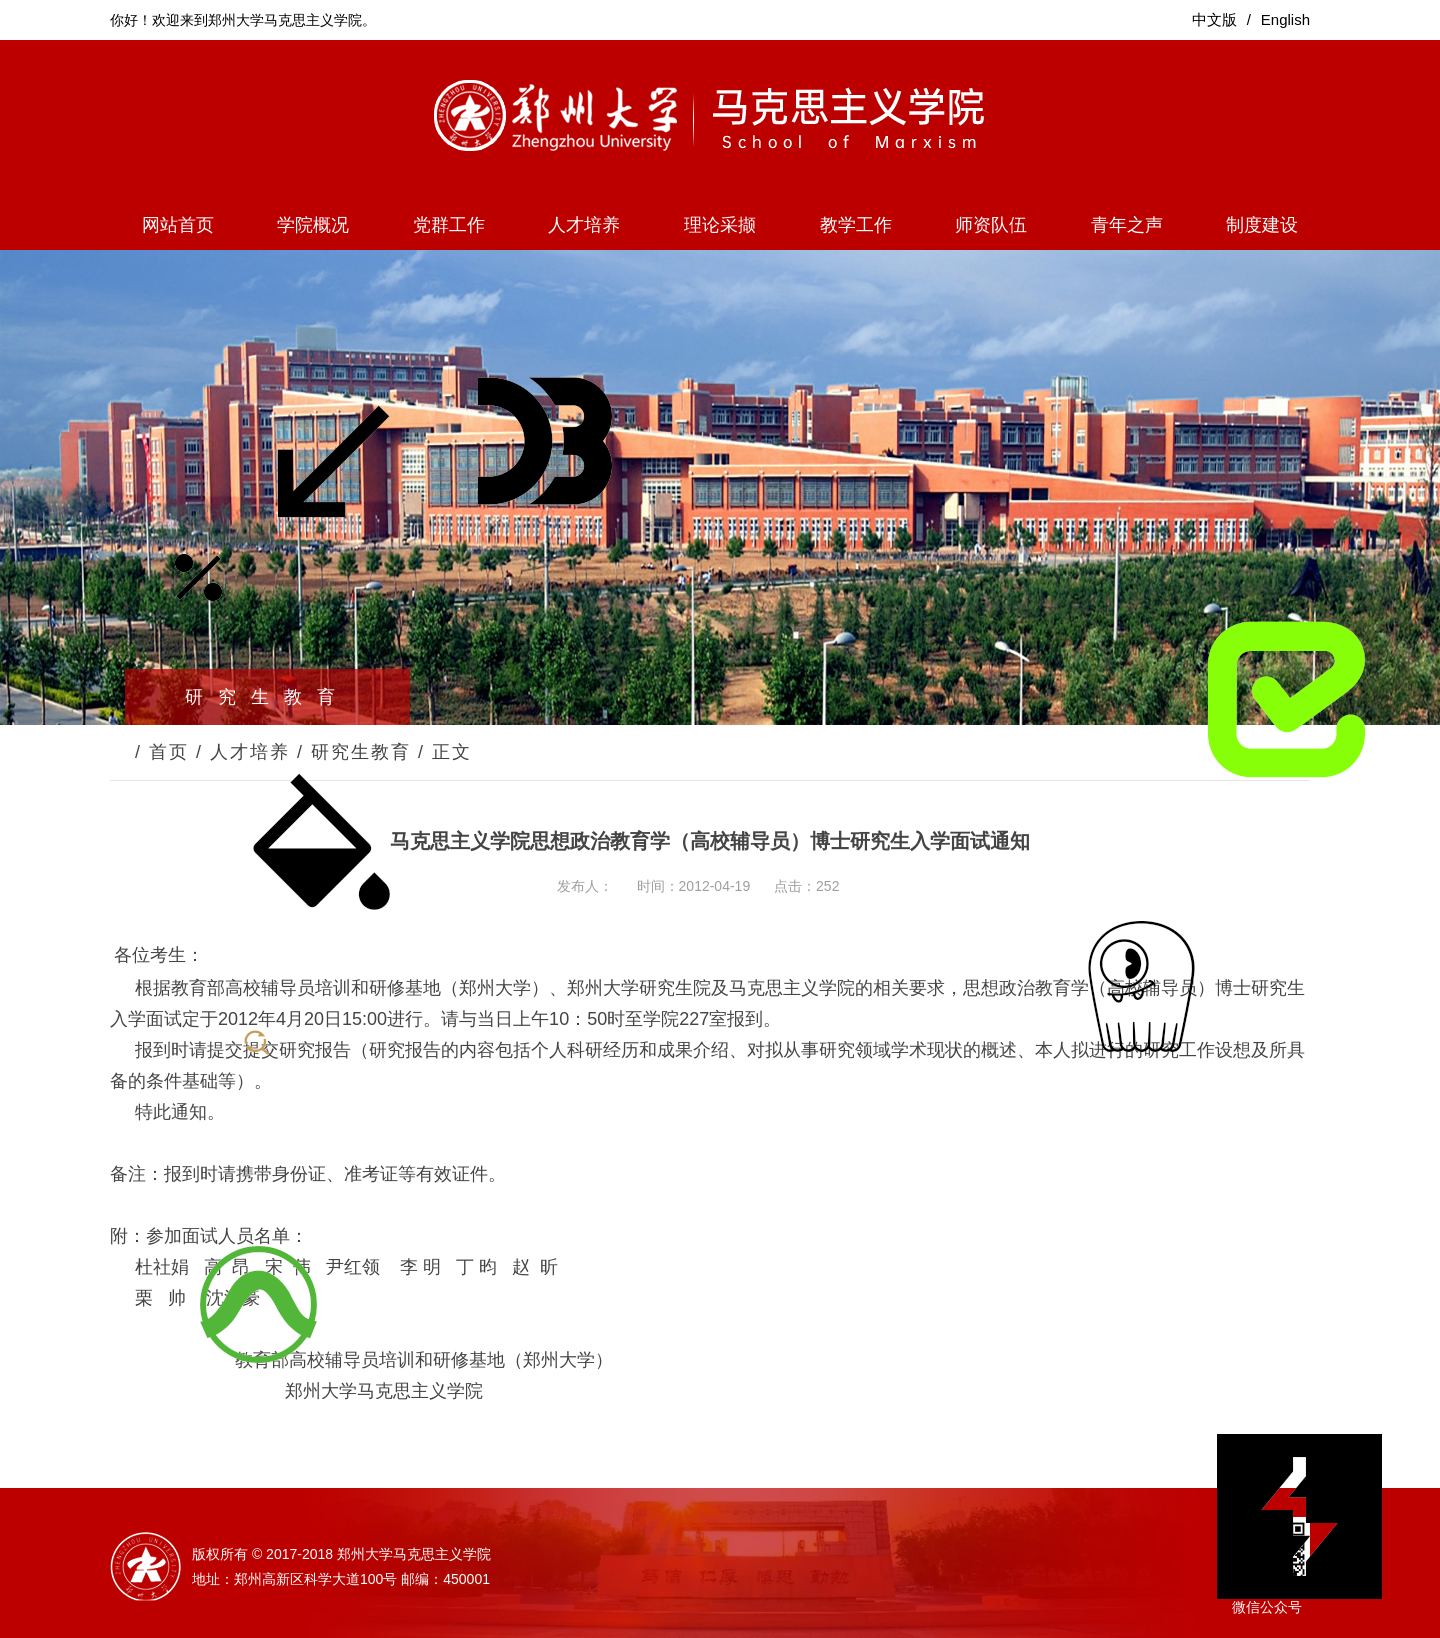  Describe the element at coordinates (1141, 986) in the screenshot. I see `ScyllaDB logo` at that location.